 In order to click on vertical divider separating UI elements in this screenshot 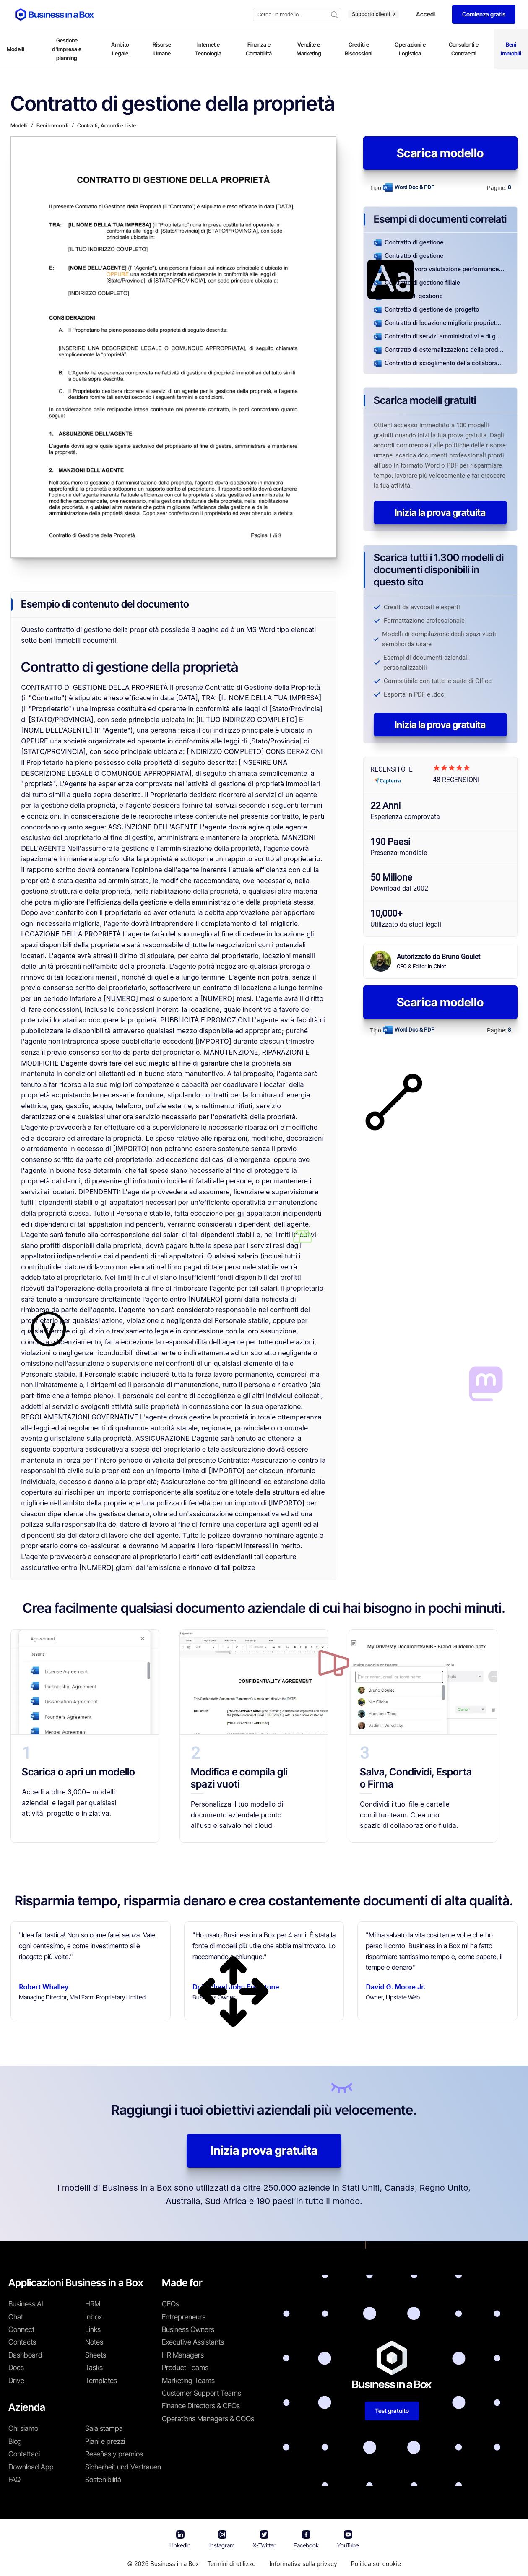, I will do `click(366, 2245)`.